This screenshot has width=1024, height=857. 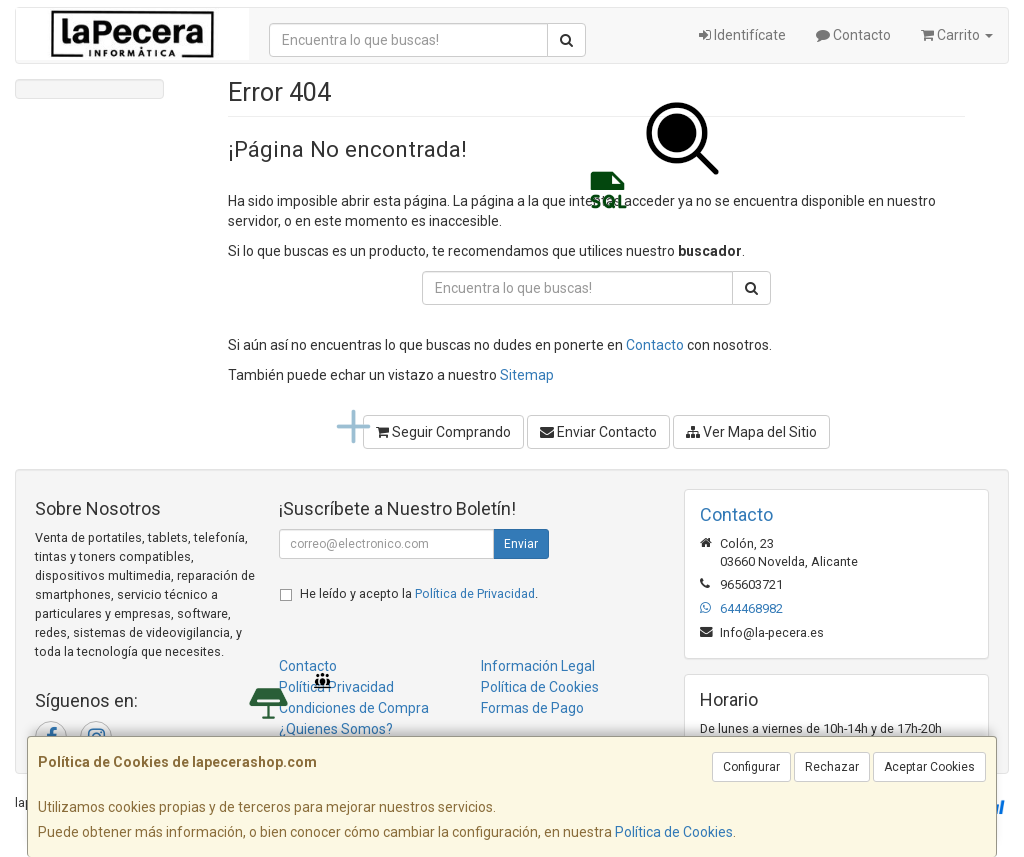 I want to click on open an SQL database file, so click(x=607, y=191).